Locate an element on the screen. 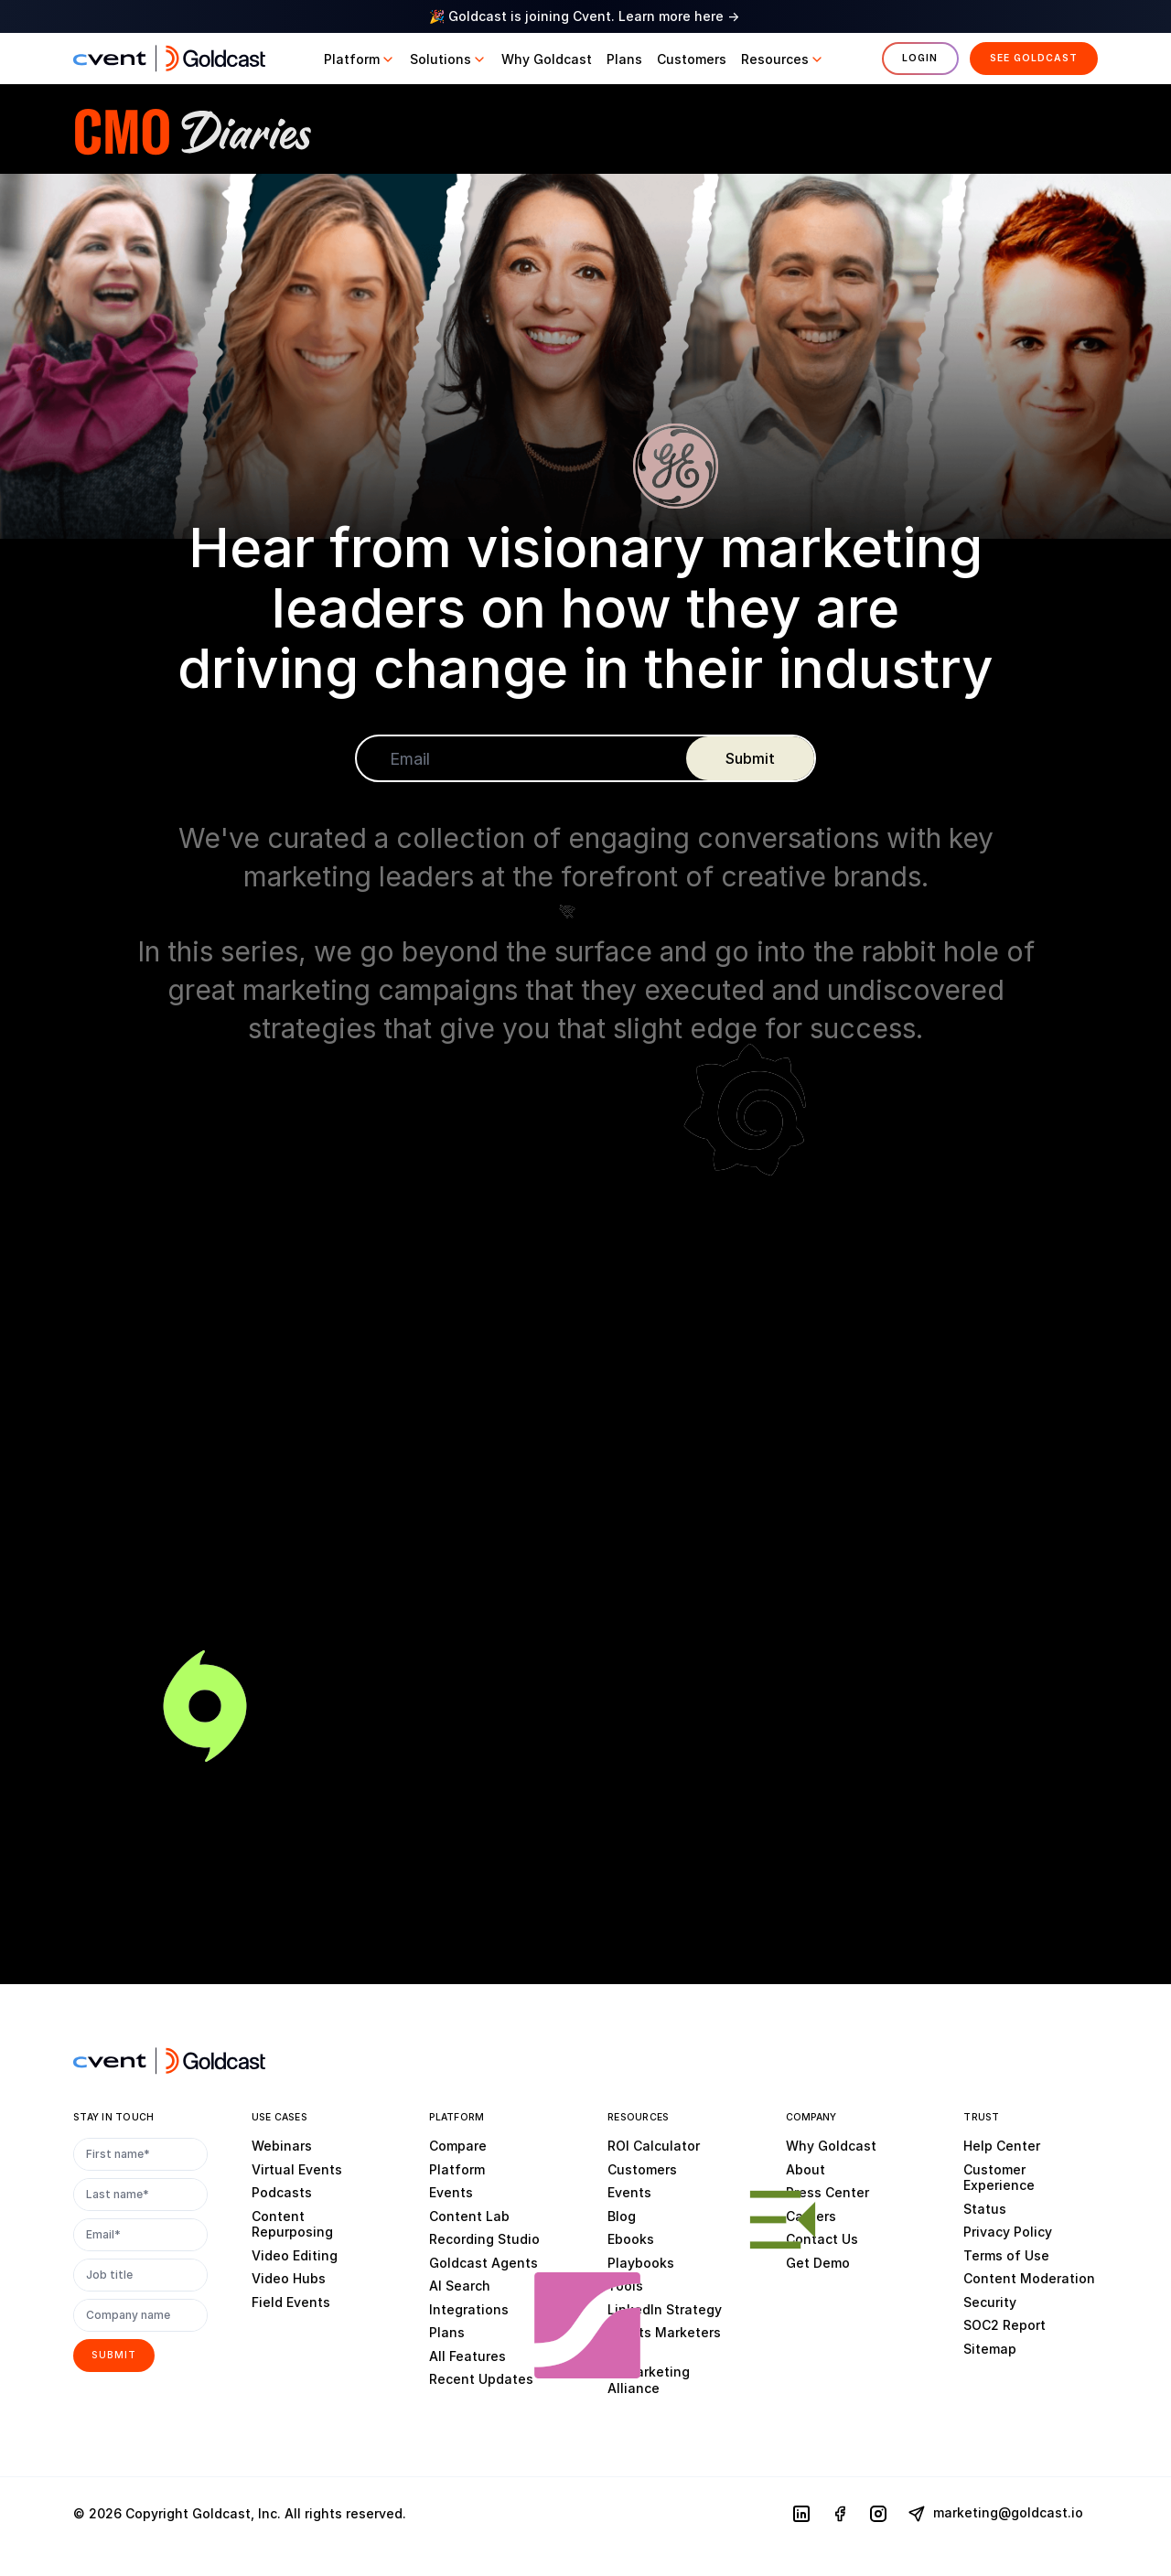  collapse sidebar or navigation panel is located at coordinates (782, 2219).